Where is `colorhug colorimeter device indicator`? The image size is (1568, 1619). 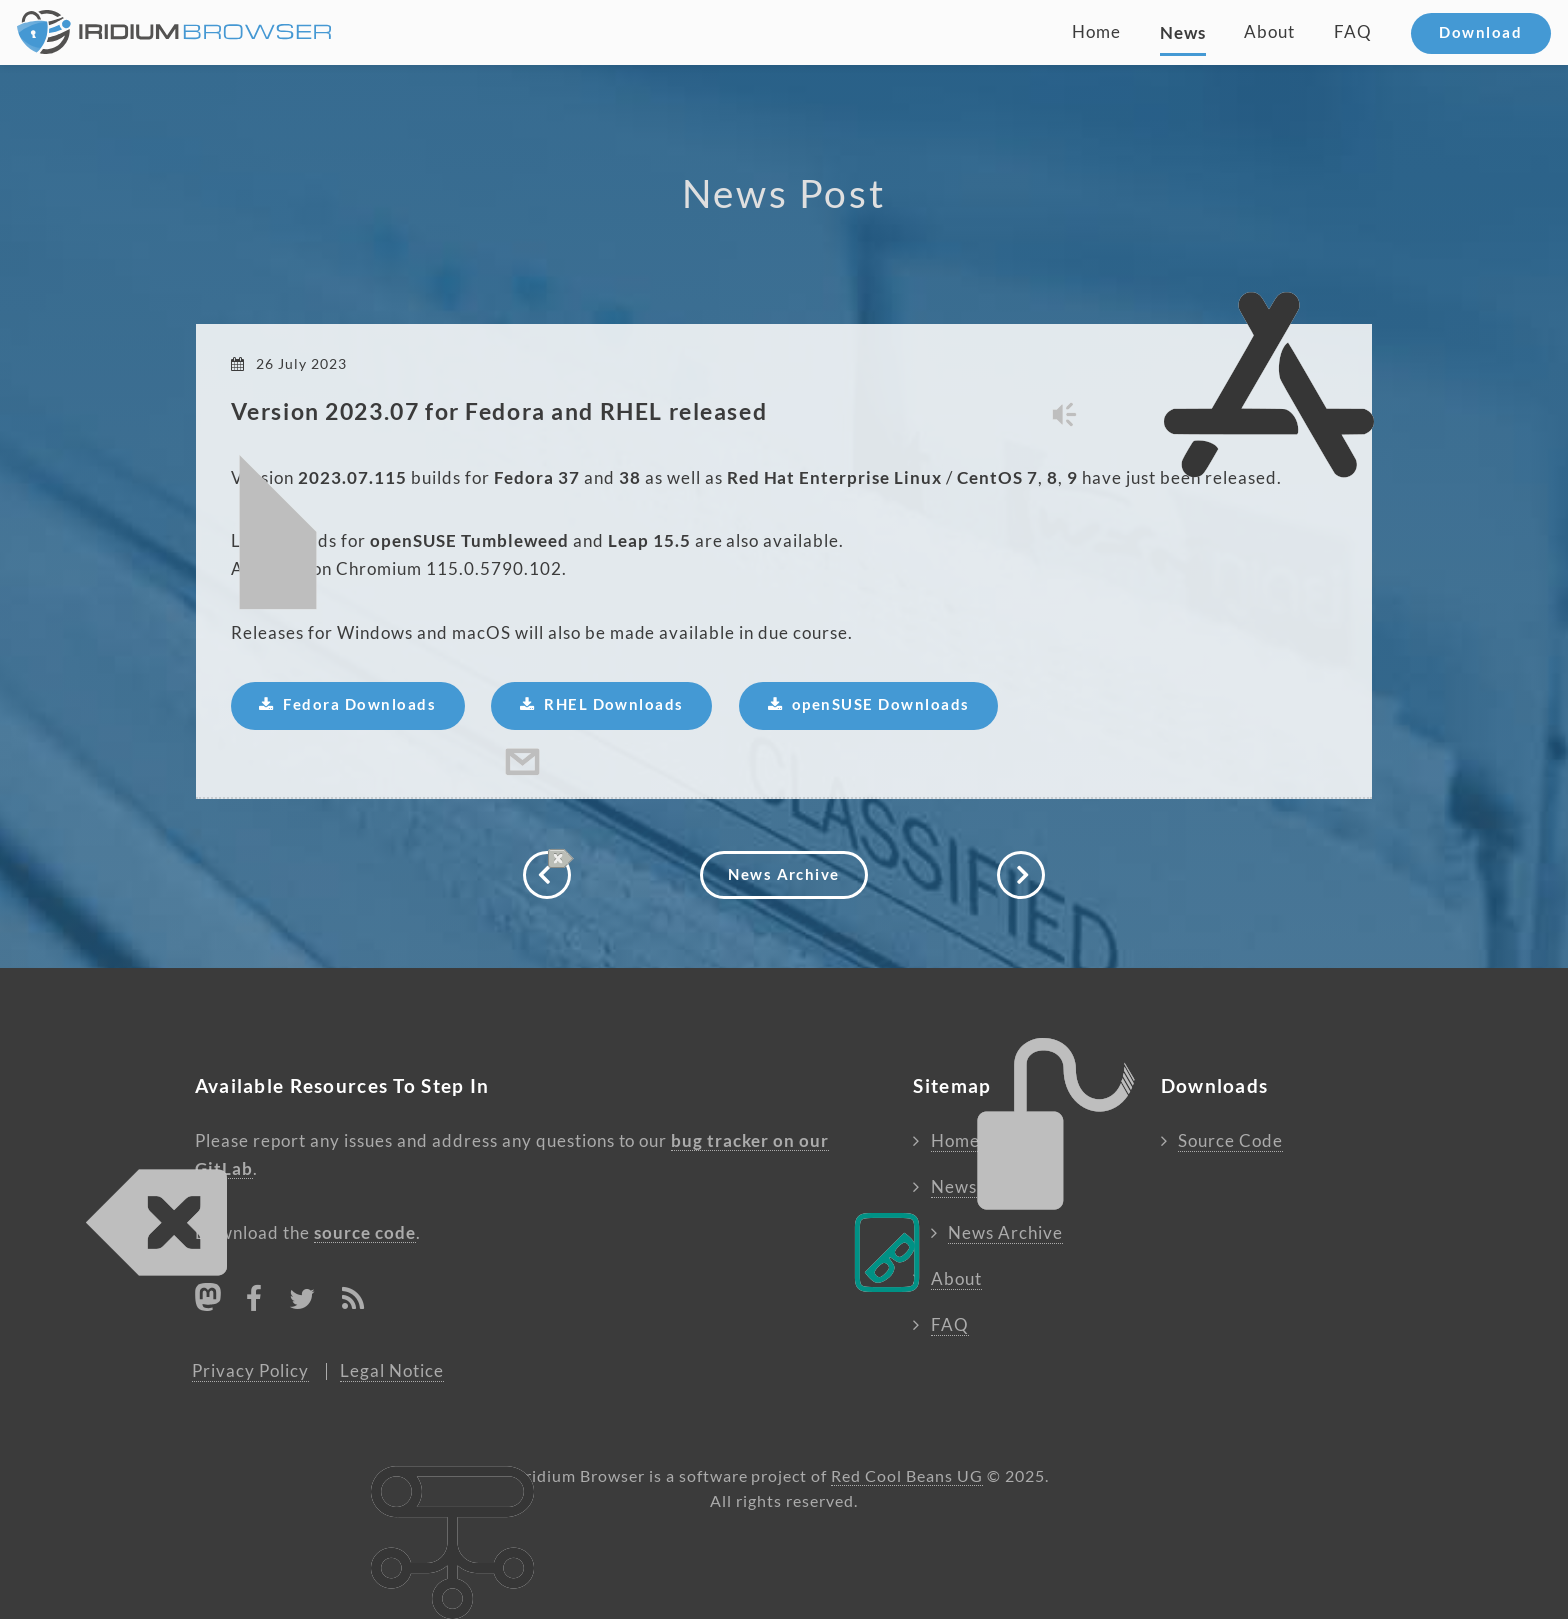
colorhug colorimeter device indicator is located at coordinates (1051, 1136).